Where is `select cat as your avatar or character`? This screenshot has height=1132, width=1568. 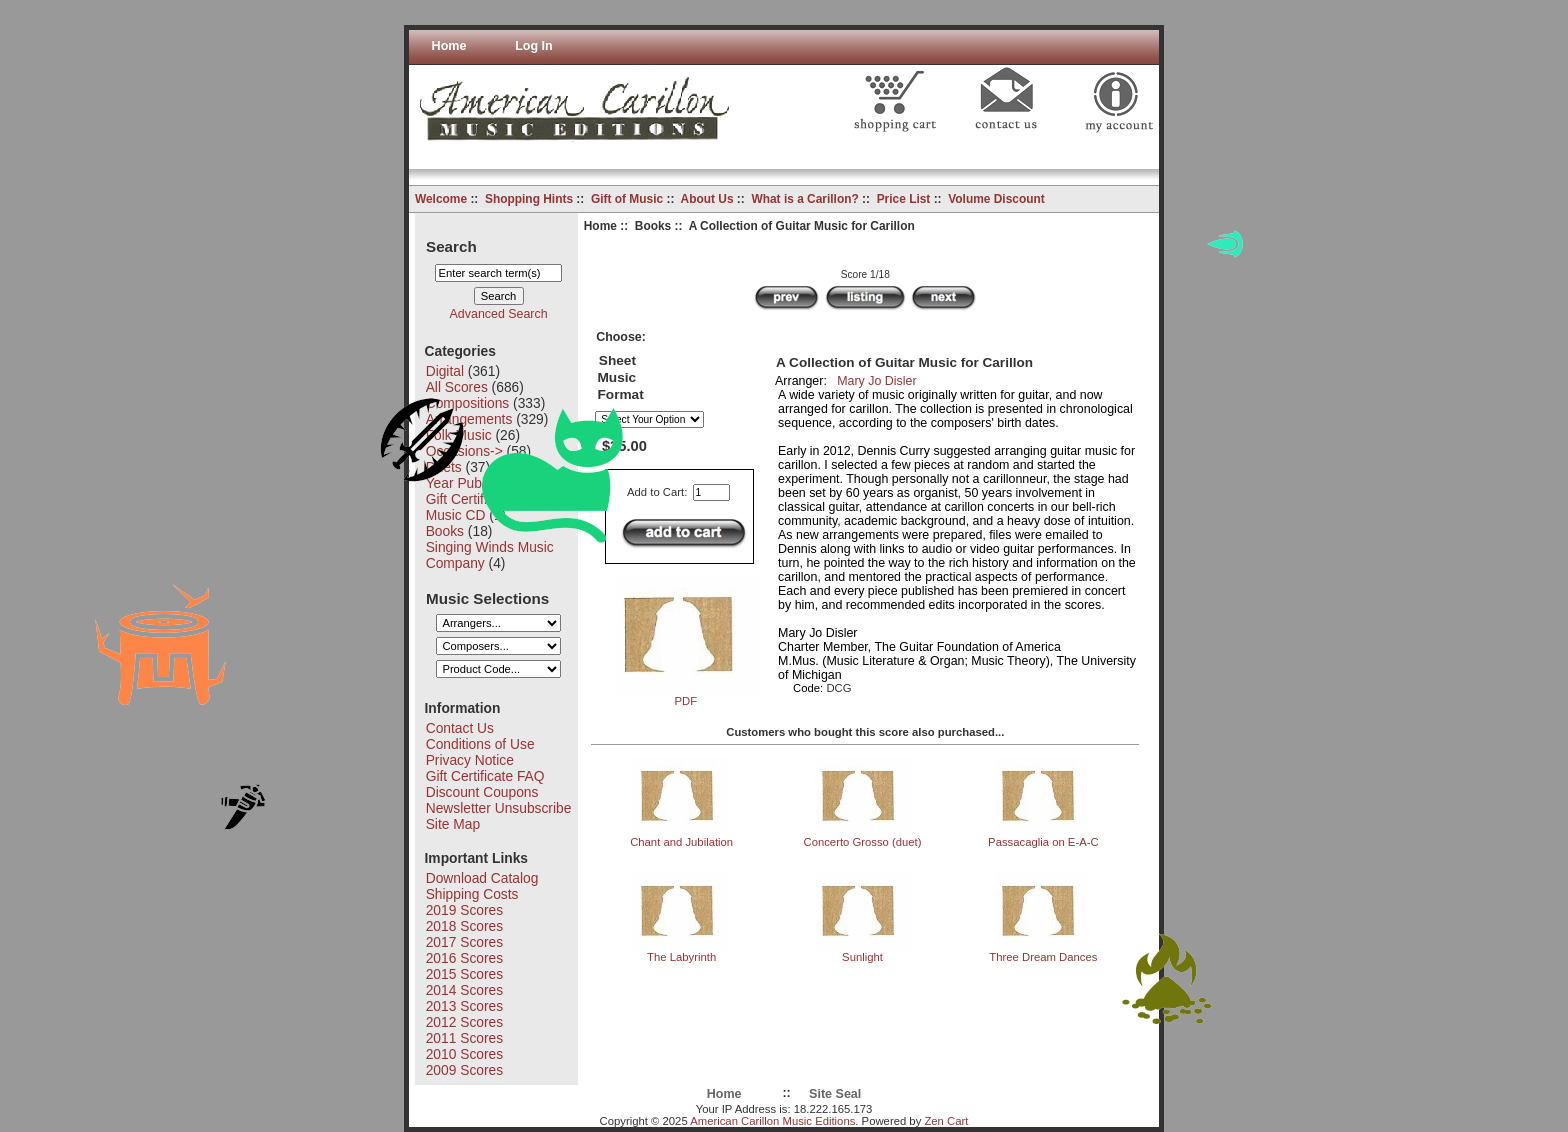 select cat as your avatar or character is located at coordinates (552, 473).